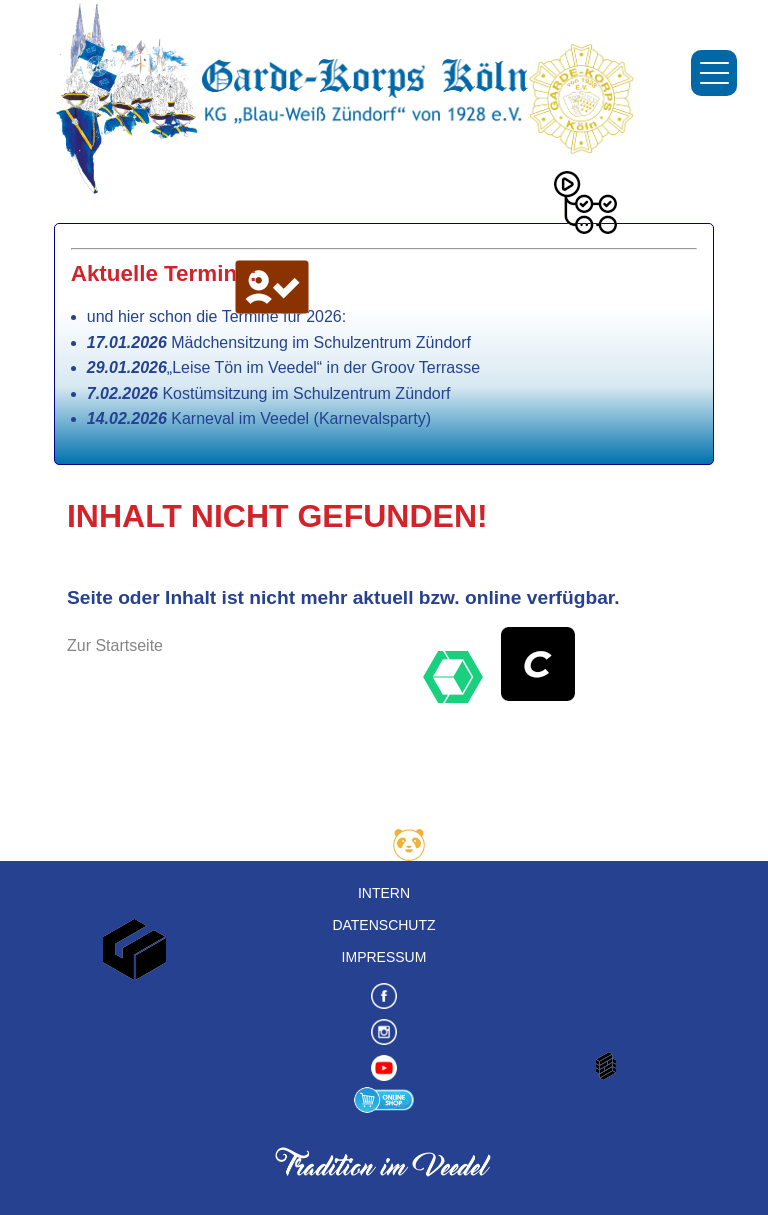 This screenshot has height=1215, width=768. Describe the element at coordinates (453, 677) in the screenshot. I see `open3d library or application` at that location.